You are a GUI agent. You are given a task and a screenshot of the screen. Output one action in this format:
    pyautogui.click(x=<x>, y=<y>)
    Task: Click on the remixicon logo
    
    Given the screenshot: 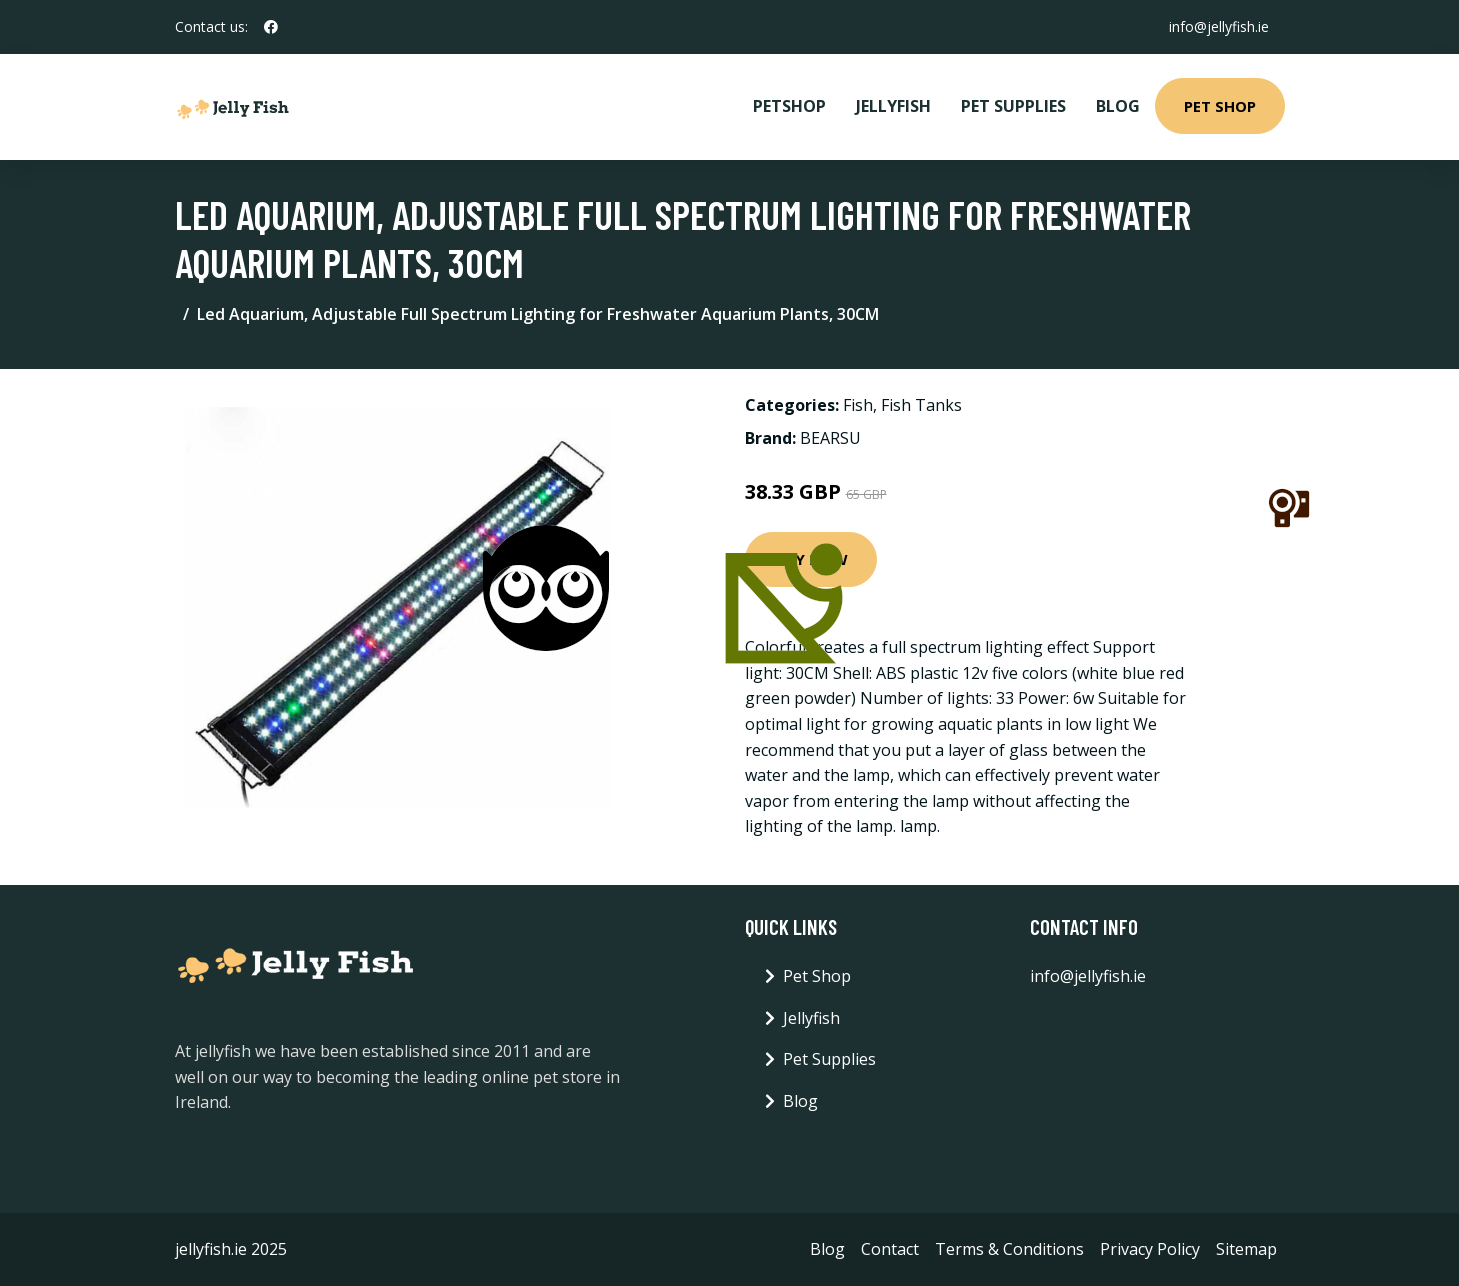 What is the action you would take?
    pyautogui.click(x=784, y=605)
    